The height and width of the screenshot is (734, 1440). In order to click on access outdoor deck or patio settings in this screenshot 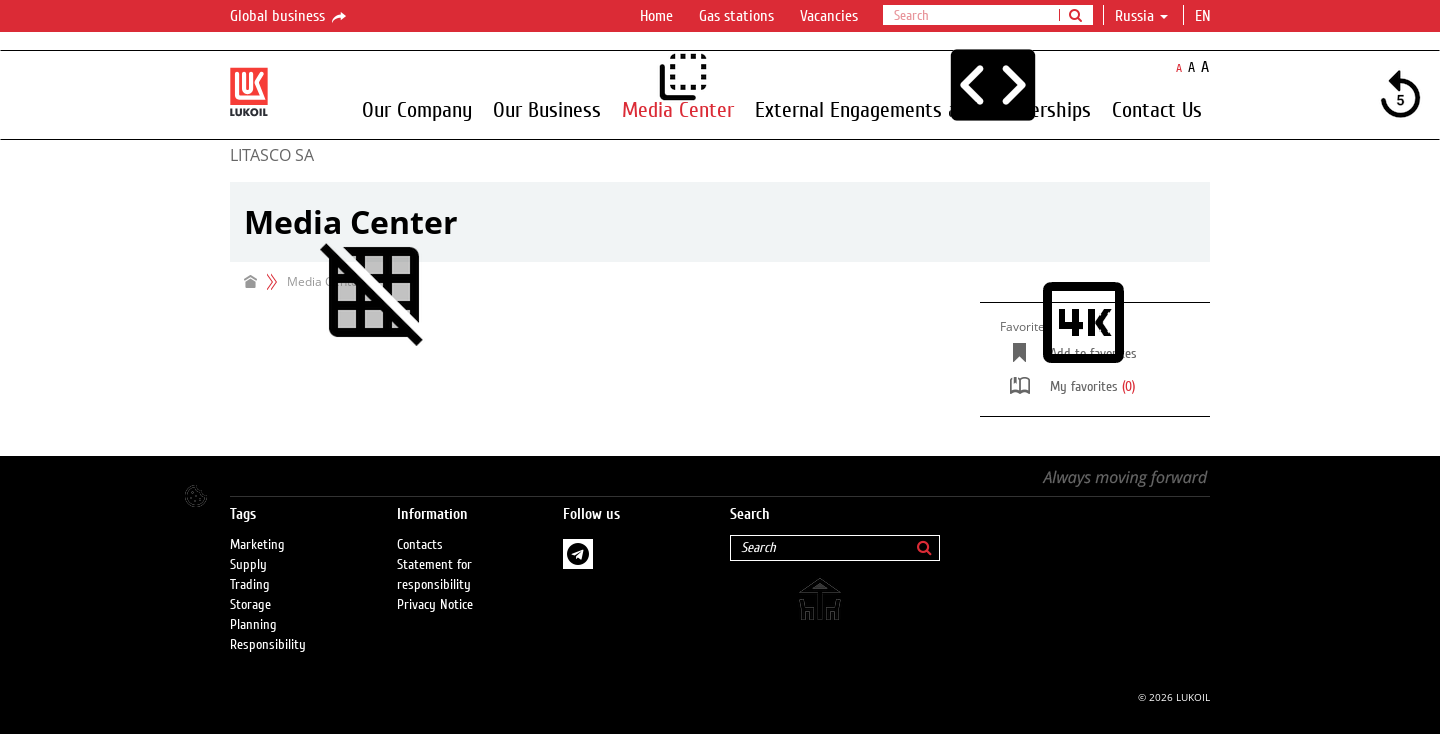, I will do `click(820, 599)`.